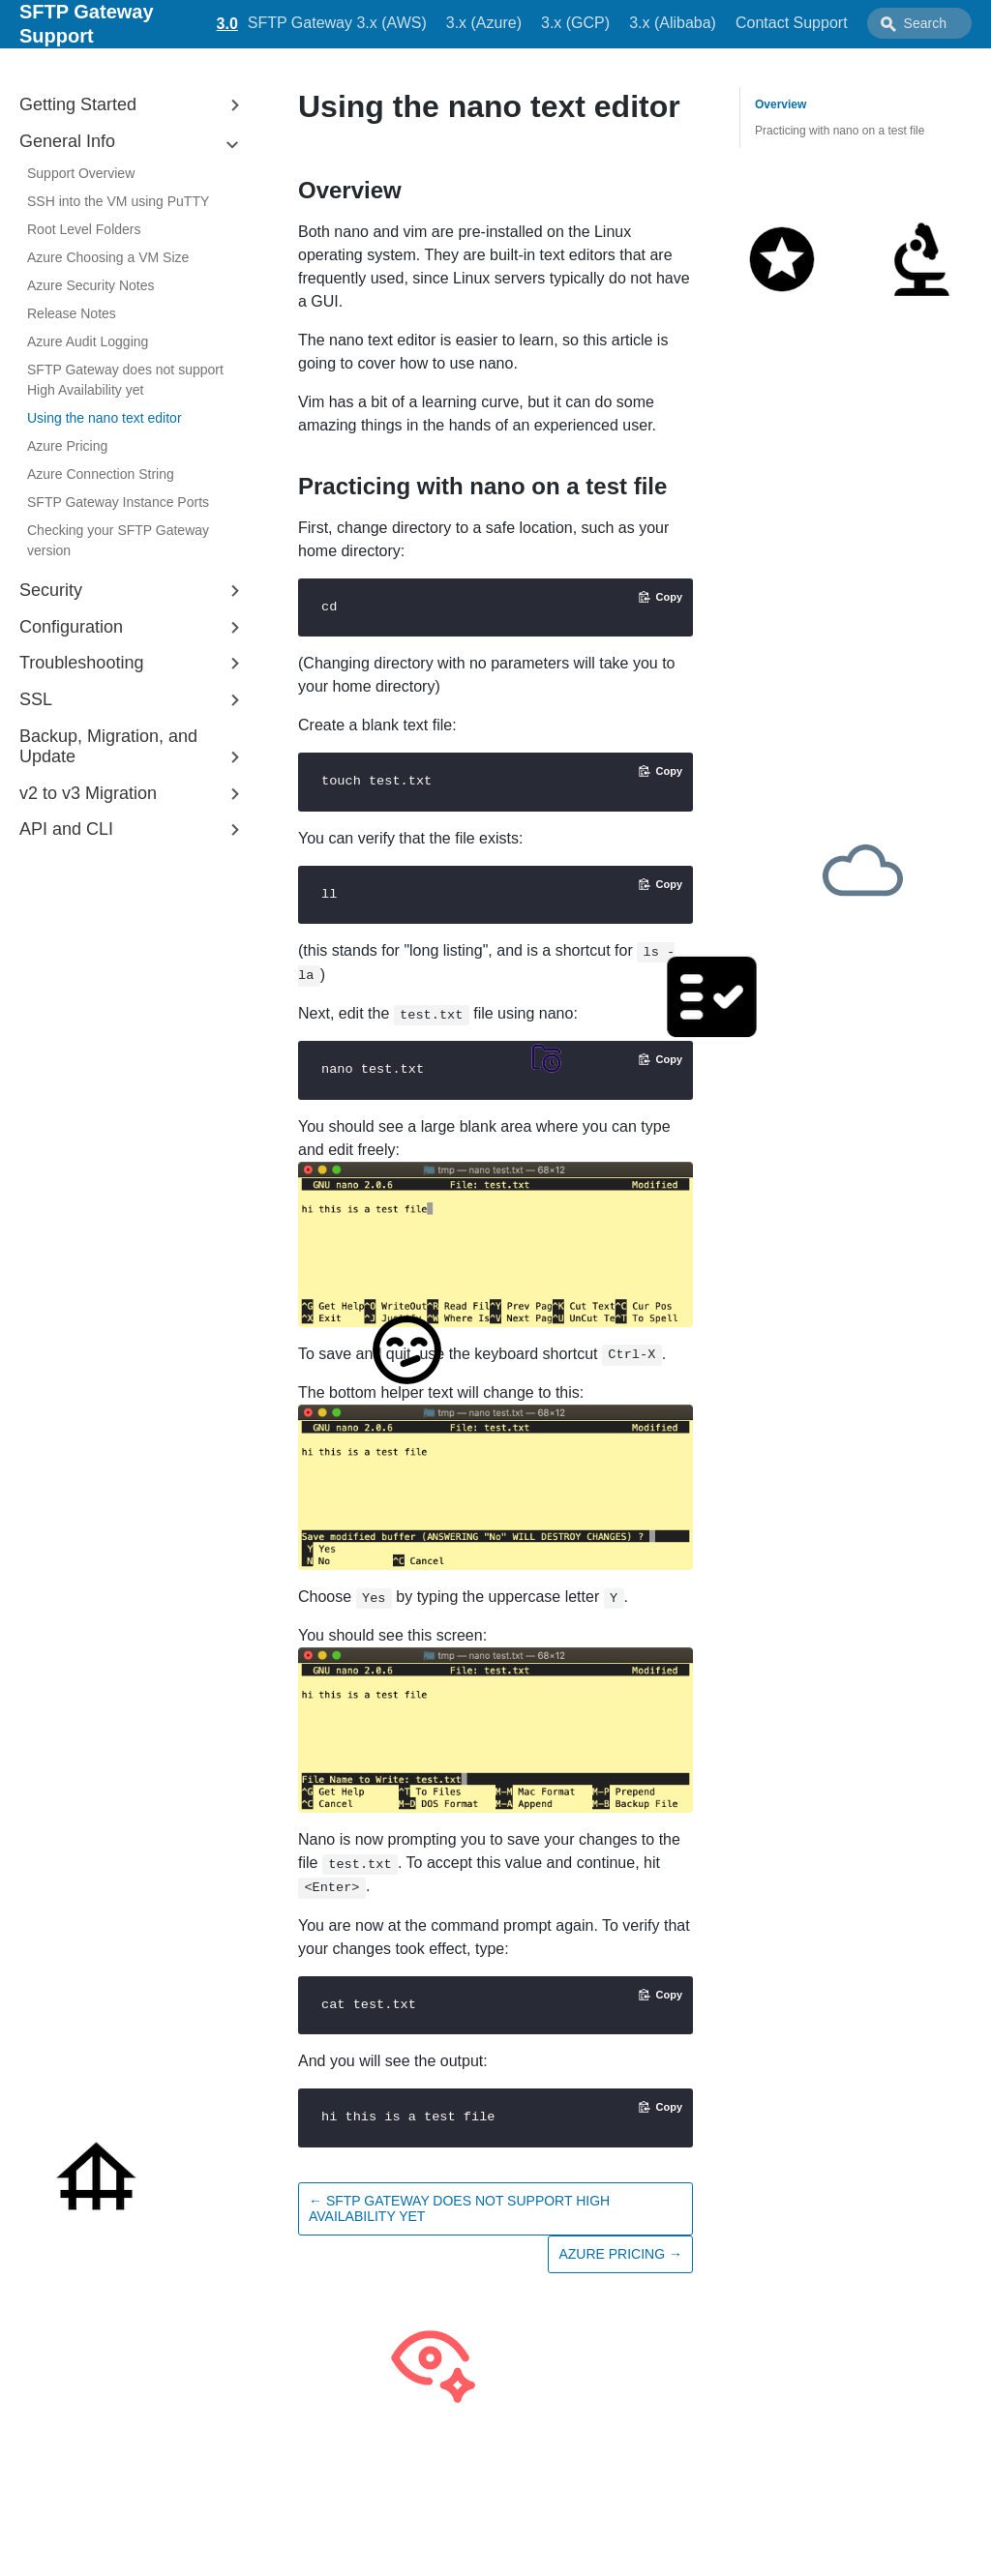 Image resolution: width=991 pixels, height=2576 pixels. I want to click on view favorites or starred items, so click(782, 259).